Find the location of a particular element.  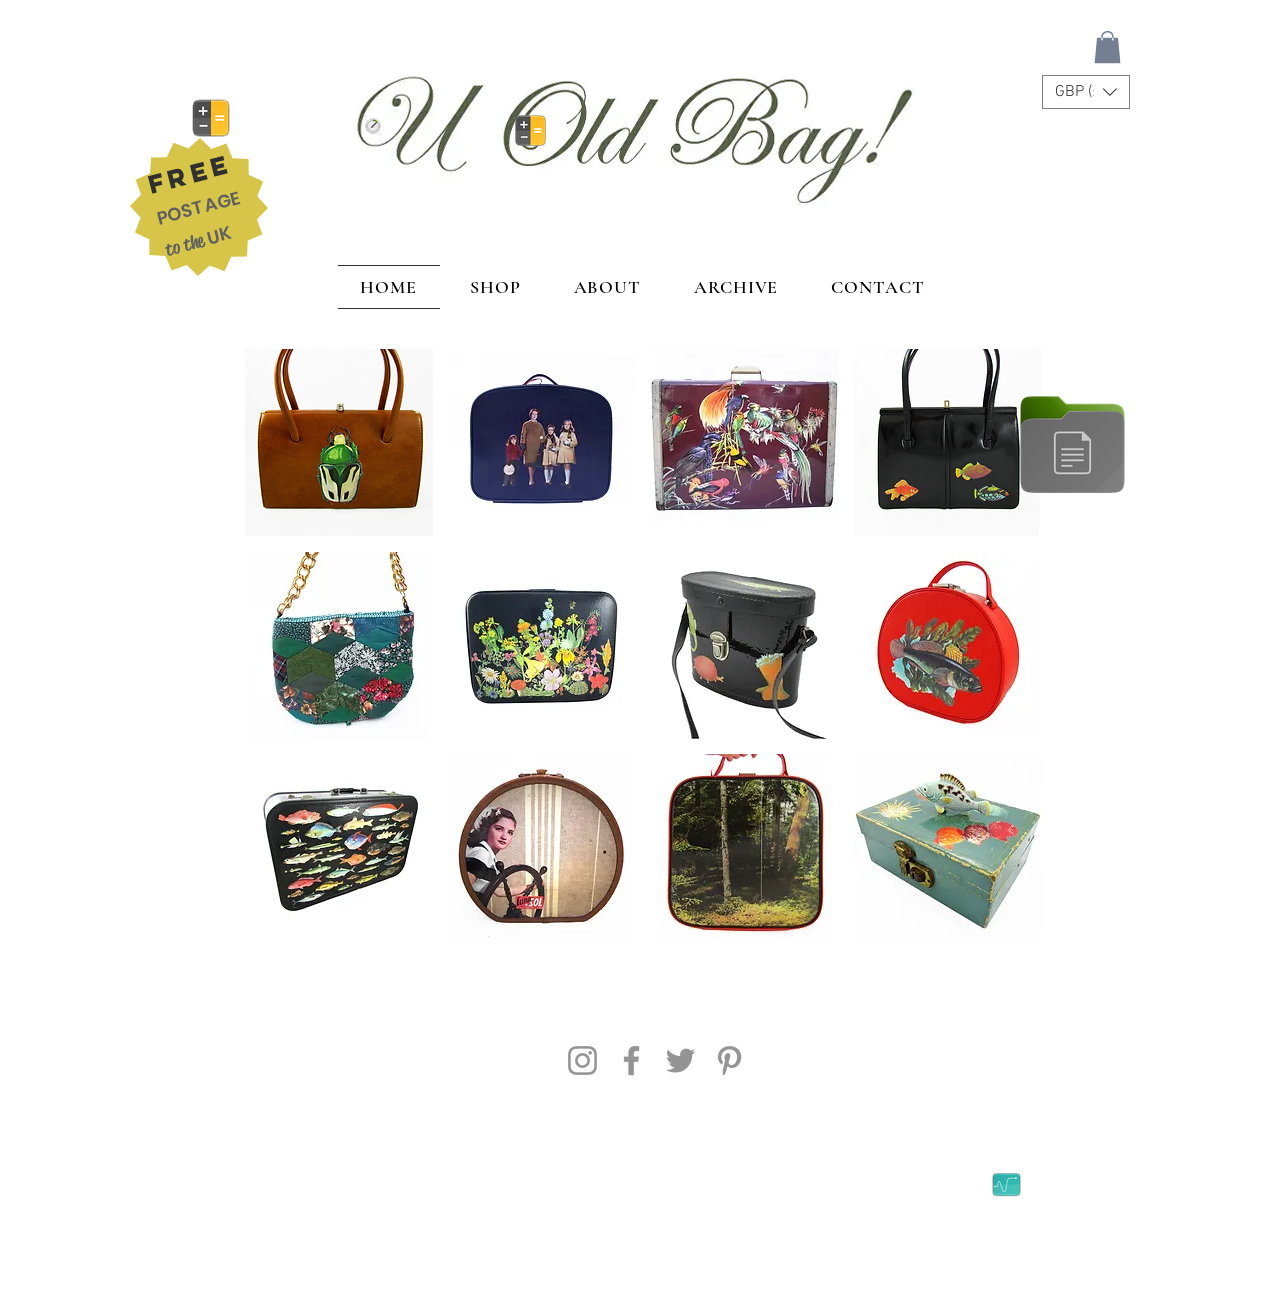

open your documents folder is located at coordinates (1072, 444).